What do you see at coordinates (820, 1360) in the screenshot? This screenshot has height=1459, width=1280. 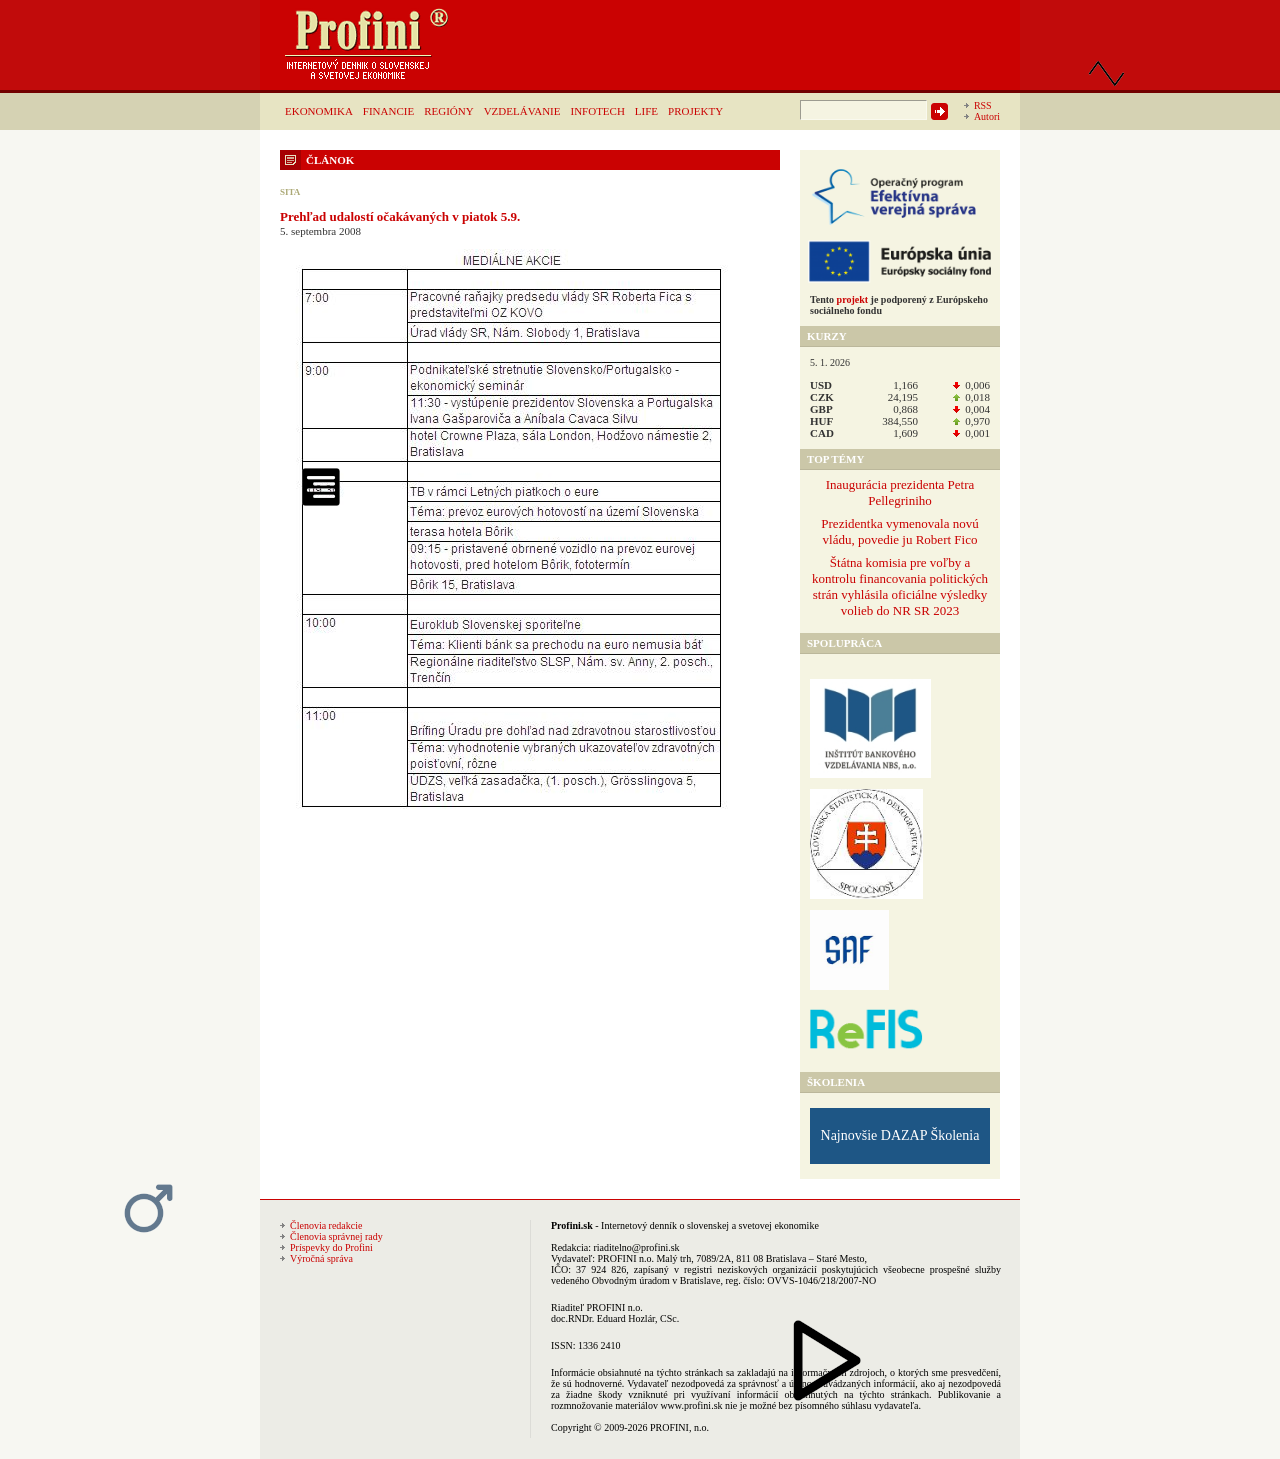 I see `play media or start playback` at bounding box center [820, 1360].